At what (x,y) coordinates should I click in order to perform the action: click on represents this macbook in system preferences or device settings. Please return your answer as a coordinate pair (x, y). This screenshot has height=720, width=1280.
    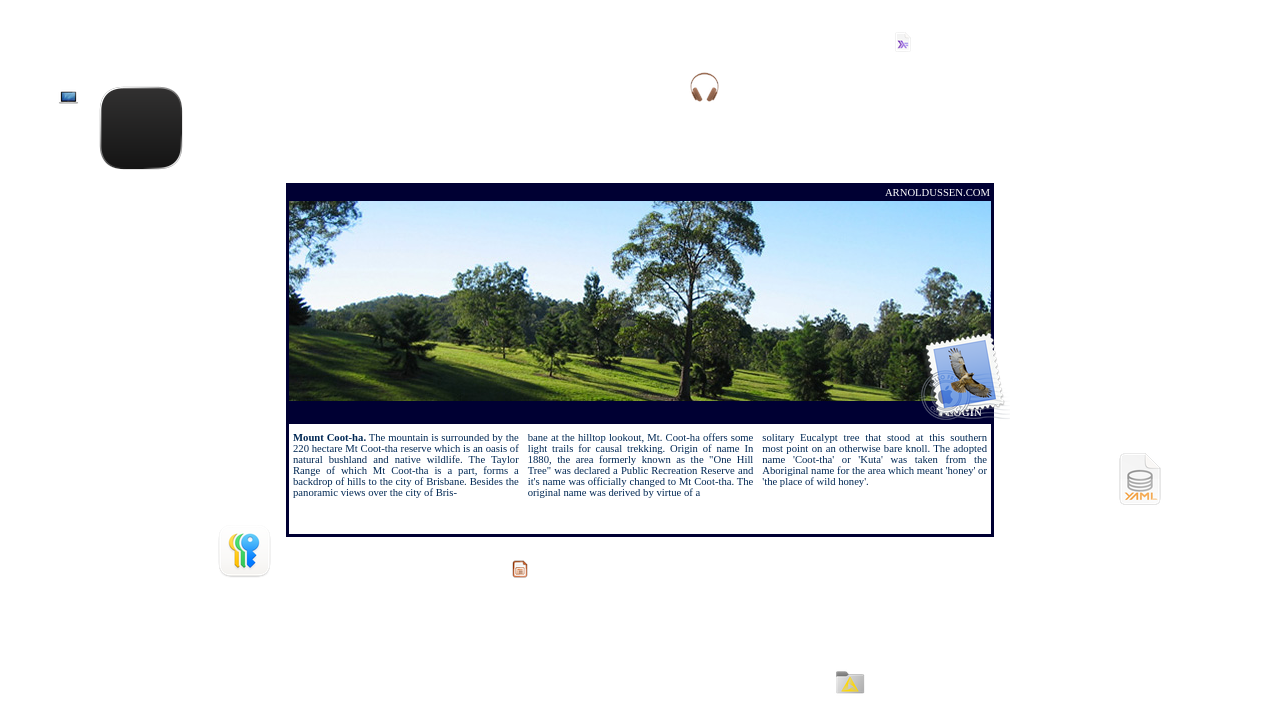
    Looking at the image, I should click on (68, 96).